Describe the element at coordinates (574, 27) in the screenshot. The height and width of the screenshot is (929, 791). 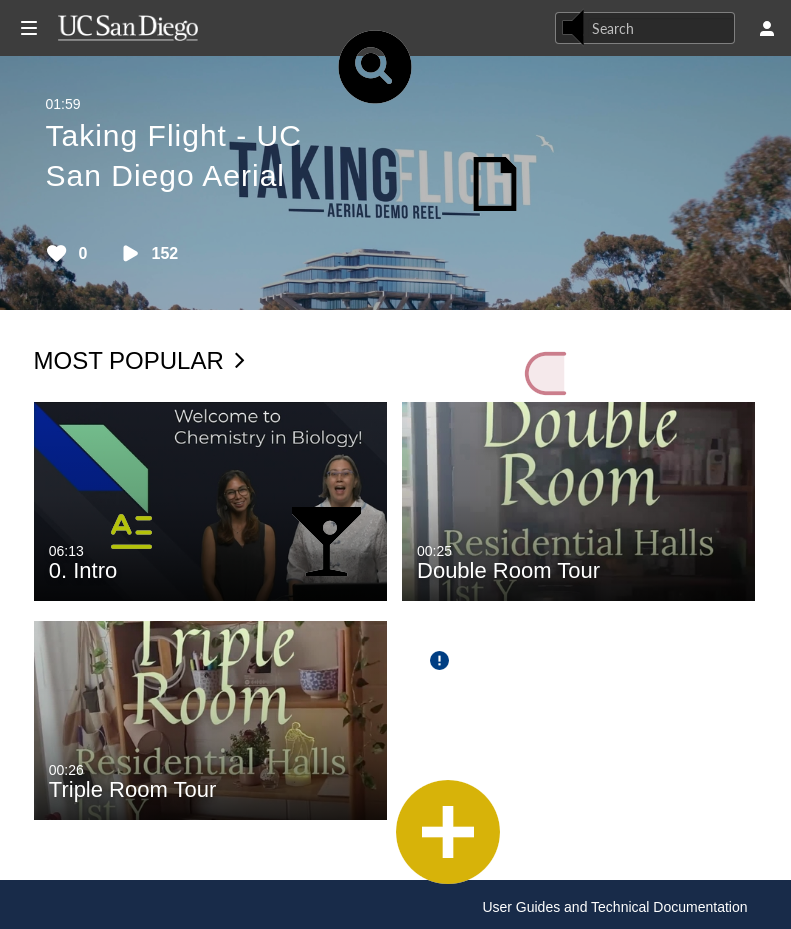
I see `mute audio or sound` at that location.